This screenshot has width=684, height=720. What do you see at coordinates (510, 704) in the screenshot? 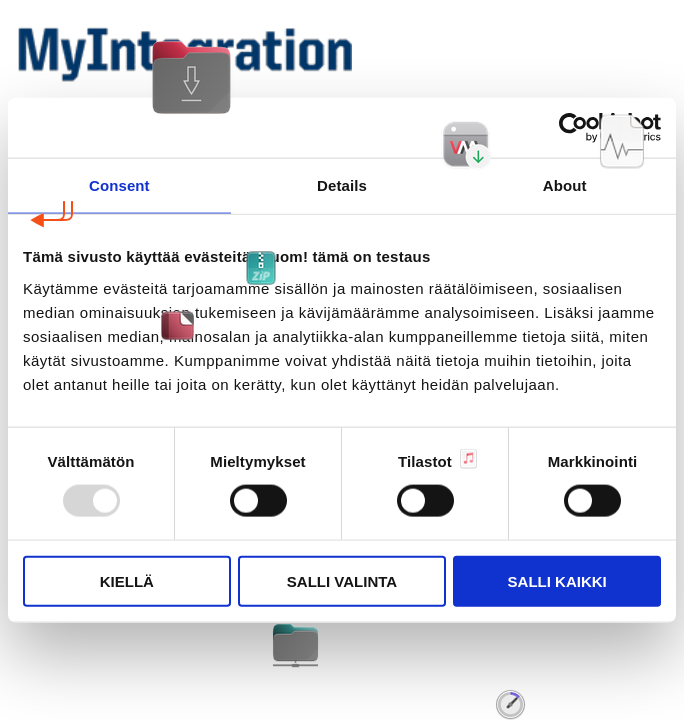
I see `open sysprof system profiler` at bounding box center [510, 704].